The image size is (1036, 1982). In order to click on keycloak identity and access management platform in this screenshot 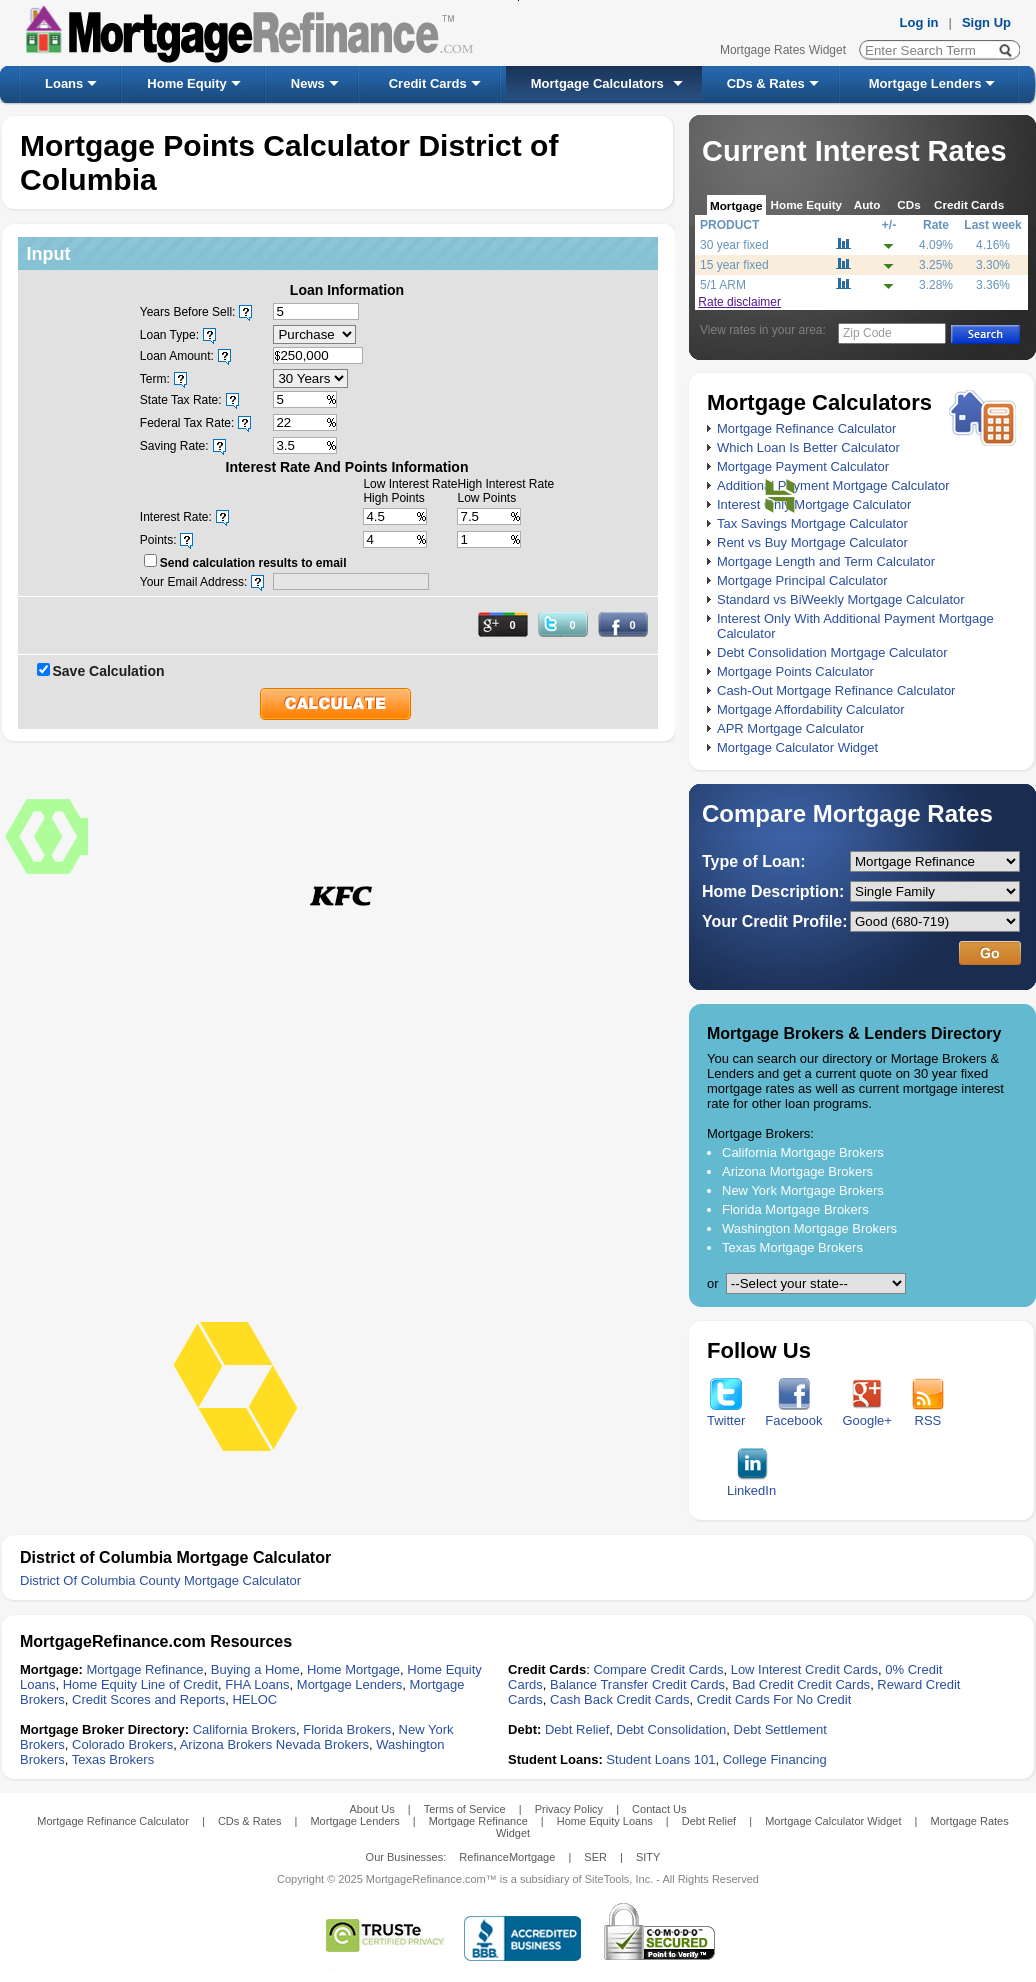, I will do `click(46, 836)`.